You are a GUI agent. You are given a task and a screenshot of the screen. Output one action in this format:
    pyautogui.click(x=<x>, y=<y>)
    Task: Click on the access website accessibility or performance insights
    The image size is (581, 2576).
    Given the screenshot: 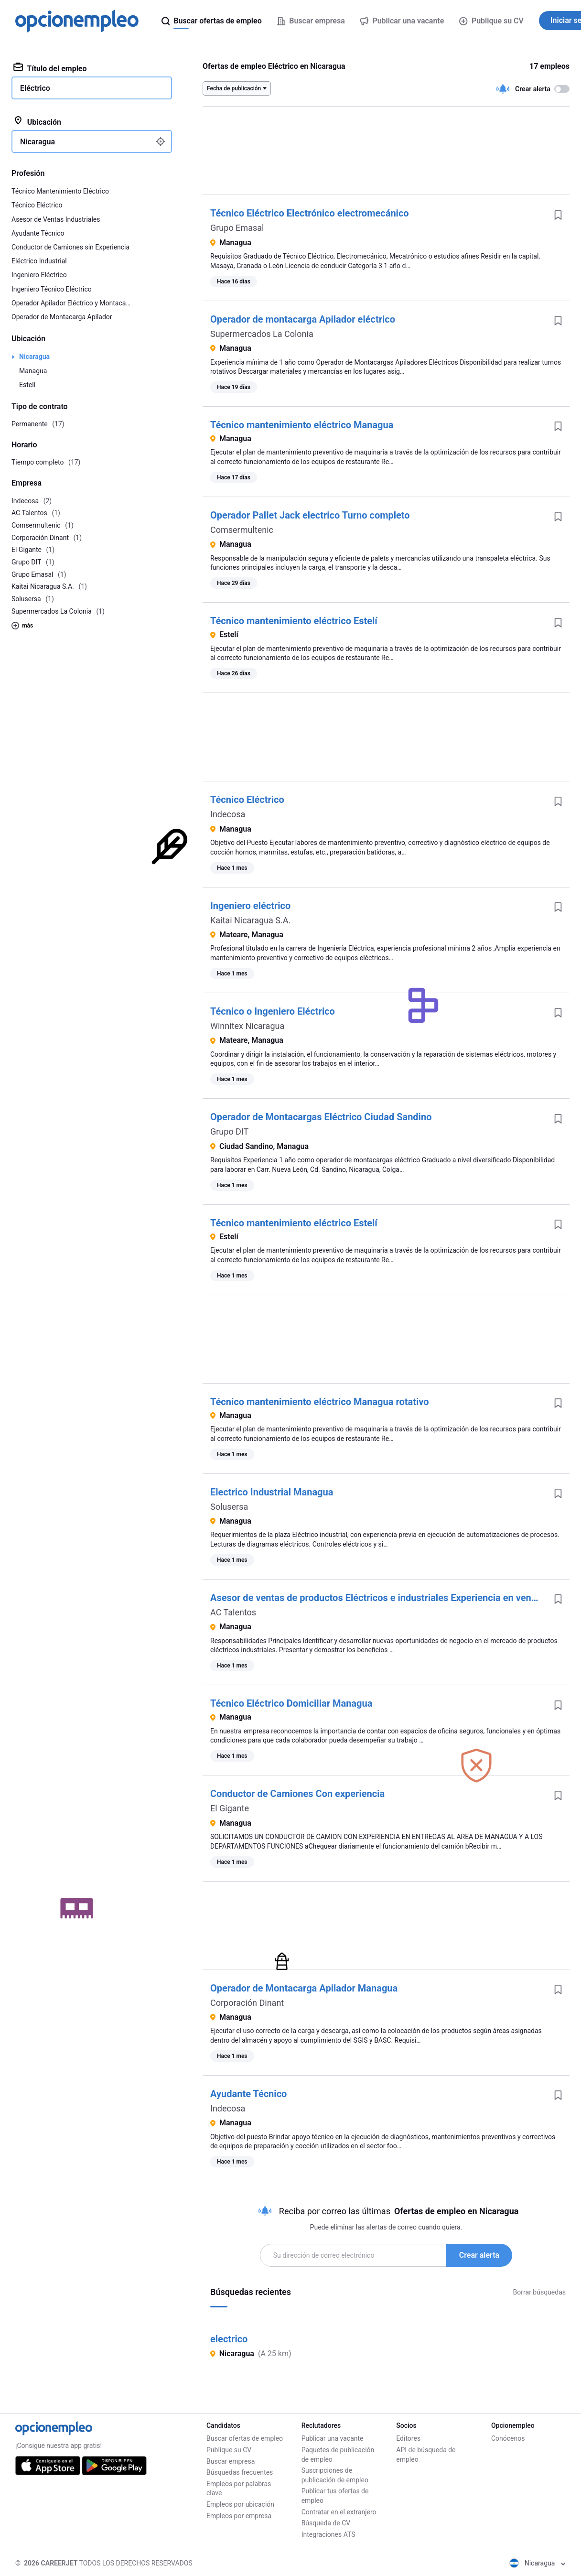 What is the action you would take?
    pyautogui.click(x=282, y=1962)
    